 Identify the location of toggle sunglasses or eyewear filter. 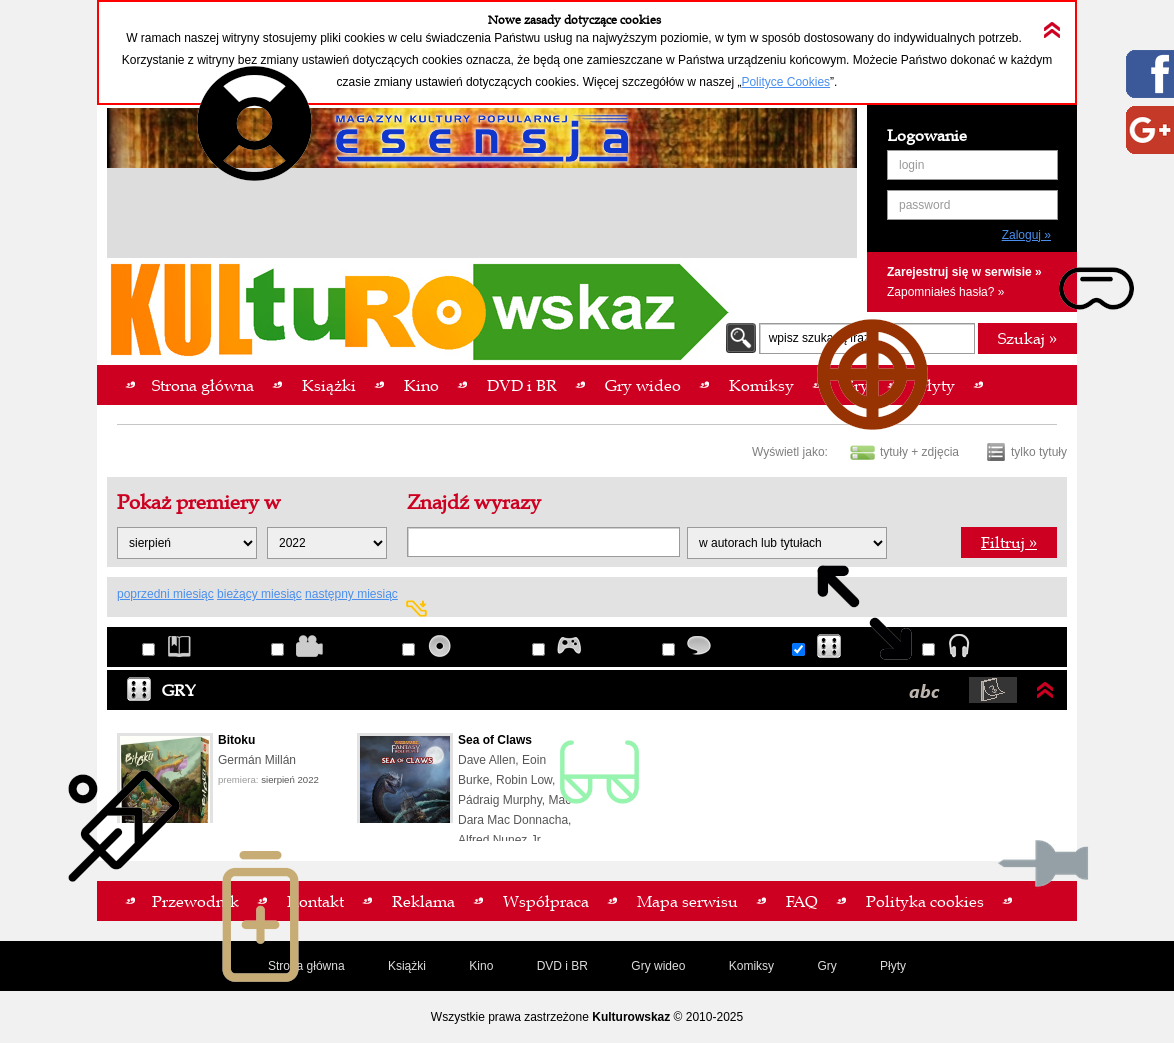
(599, 773).